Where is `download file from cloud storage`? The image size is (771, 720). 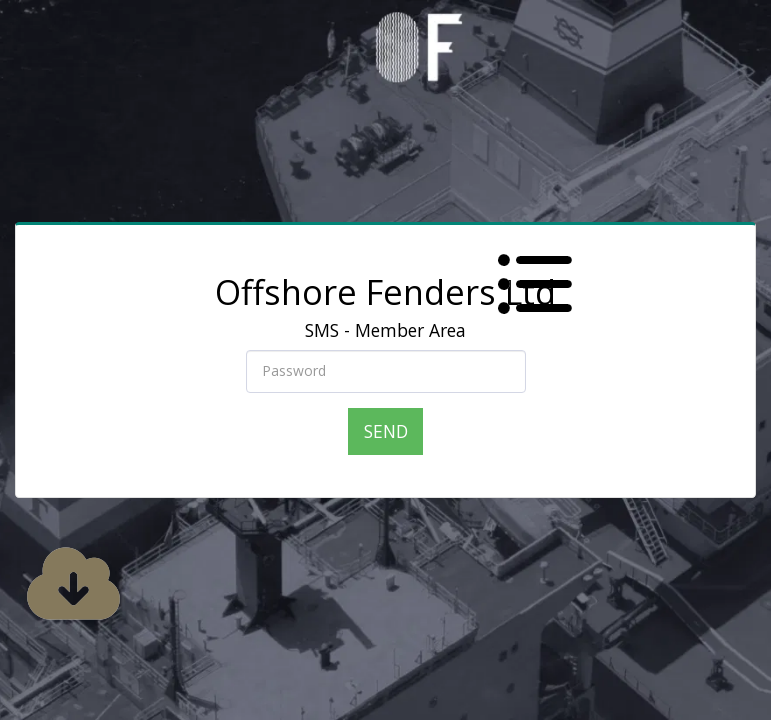
download file from cloud storage is located at coordinates (73, 583).